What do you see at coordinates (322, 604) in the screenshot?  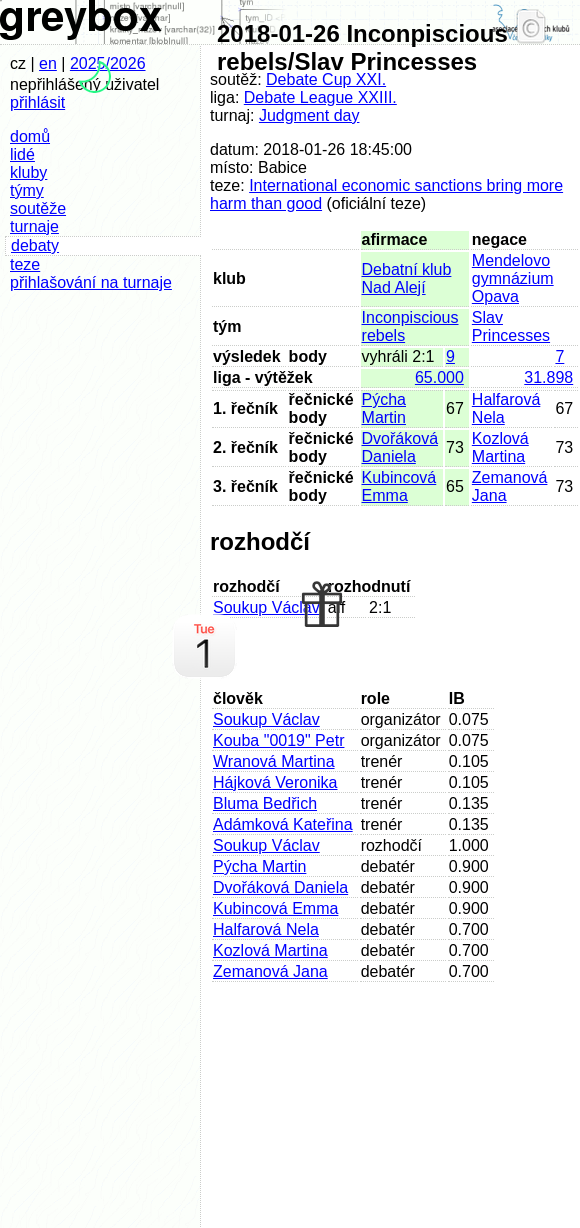 I see `view birthday events in calendar` at bounding box center [322, 604].